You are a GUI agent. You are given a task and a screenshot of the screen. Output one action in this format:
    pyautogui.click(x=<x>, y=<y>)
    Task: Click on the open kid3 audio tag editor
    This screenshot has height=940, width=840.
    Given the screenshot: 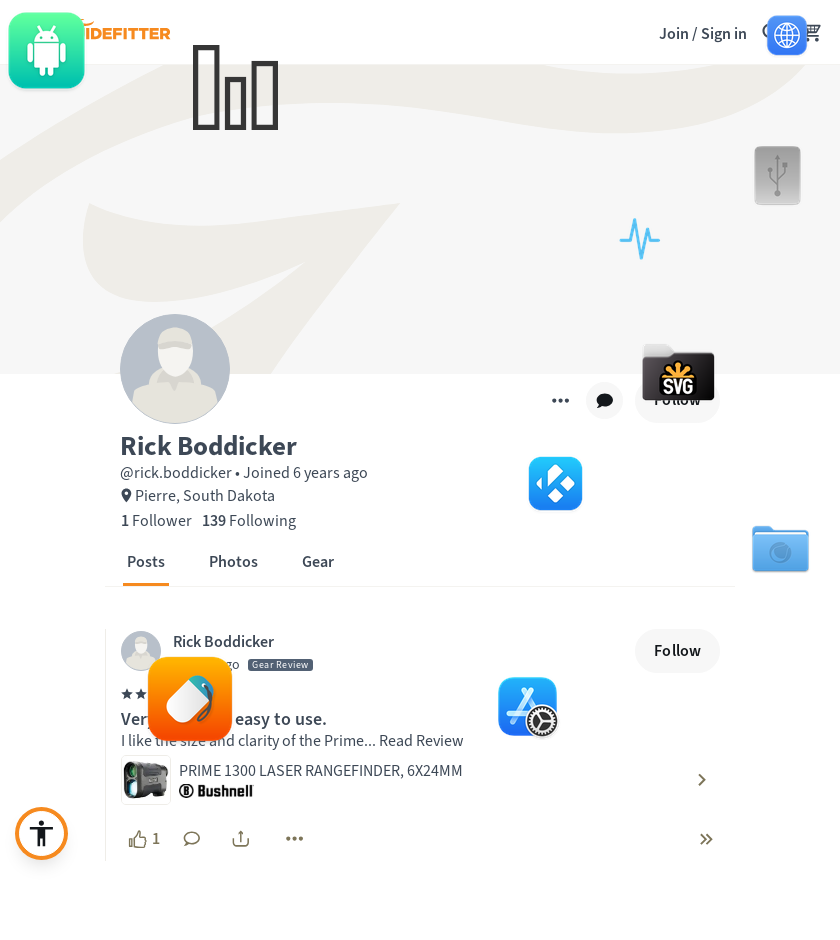 What is the action you would take?
    pyautogui.click(x=190, y=699)
    